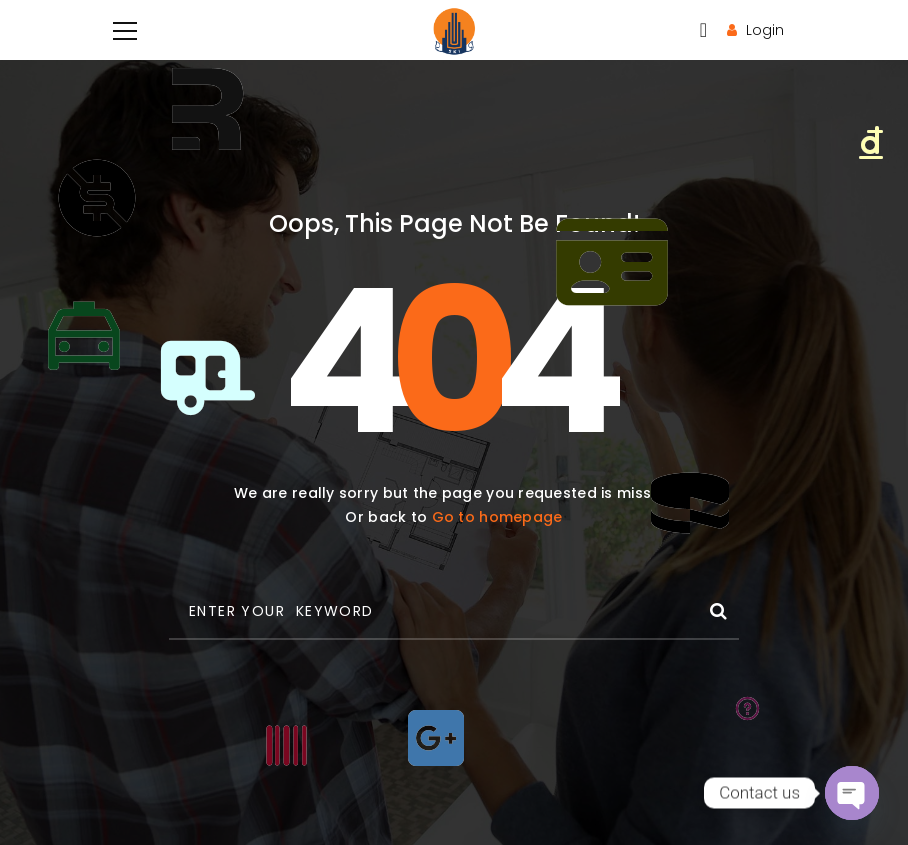  I want to click on request a taxi or cab ride, so click(84, 334).